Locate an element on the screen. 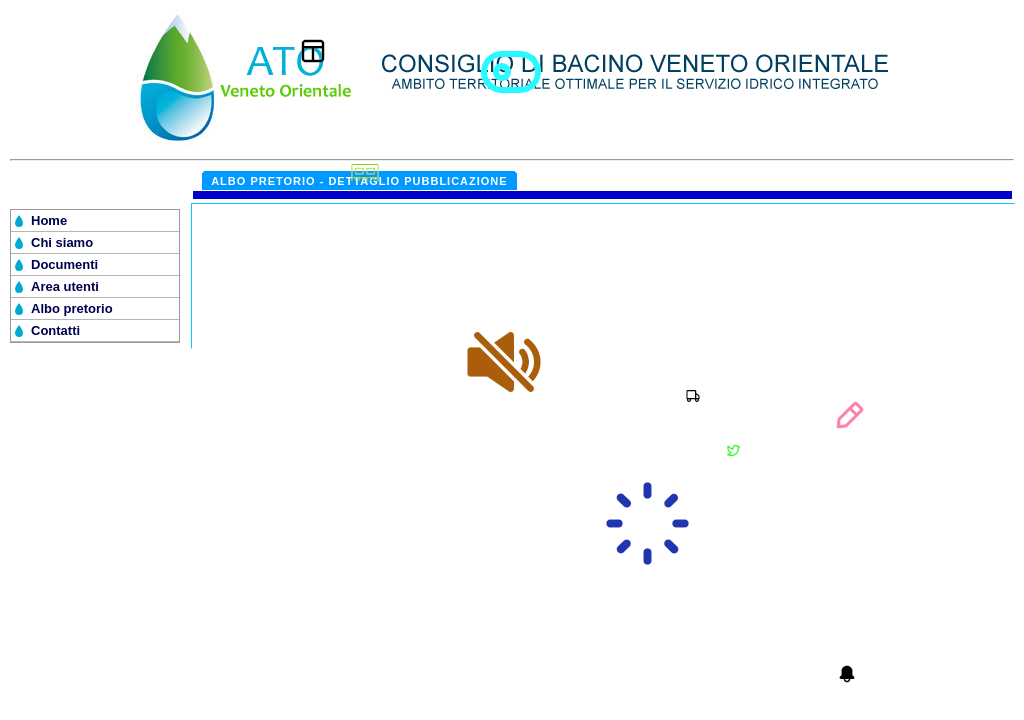 This screenshot has height=720, width=1024. share to twitter is located at coordinates (733, 450).